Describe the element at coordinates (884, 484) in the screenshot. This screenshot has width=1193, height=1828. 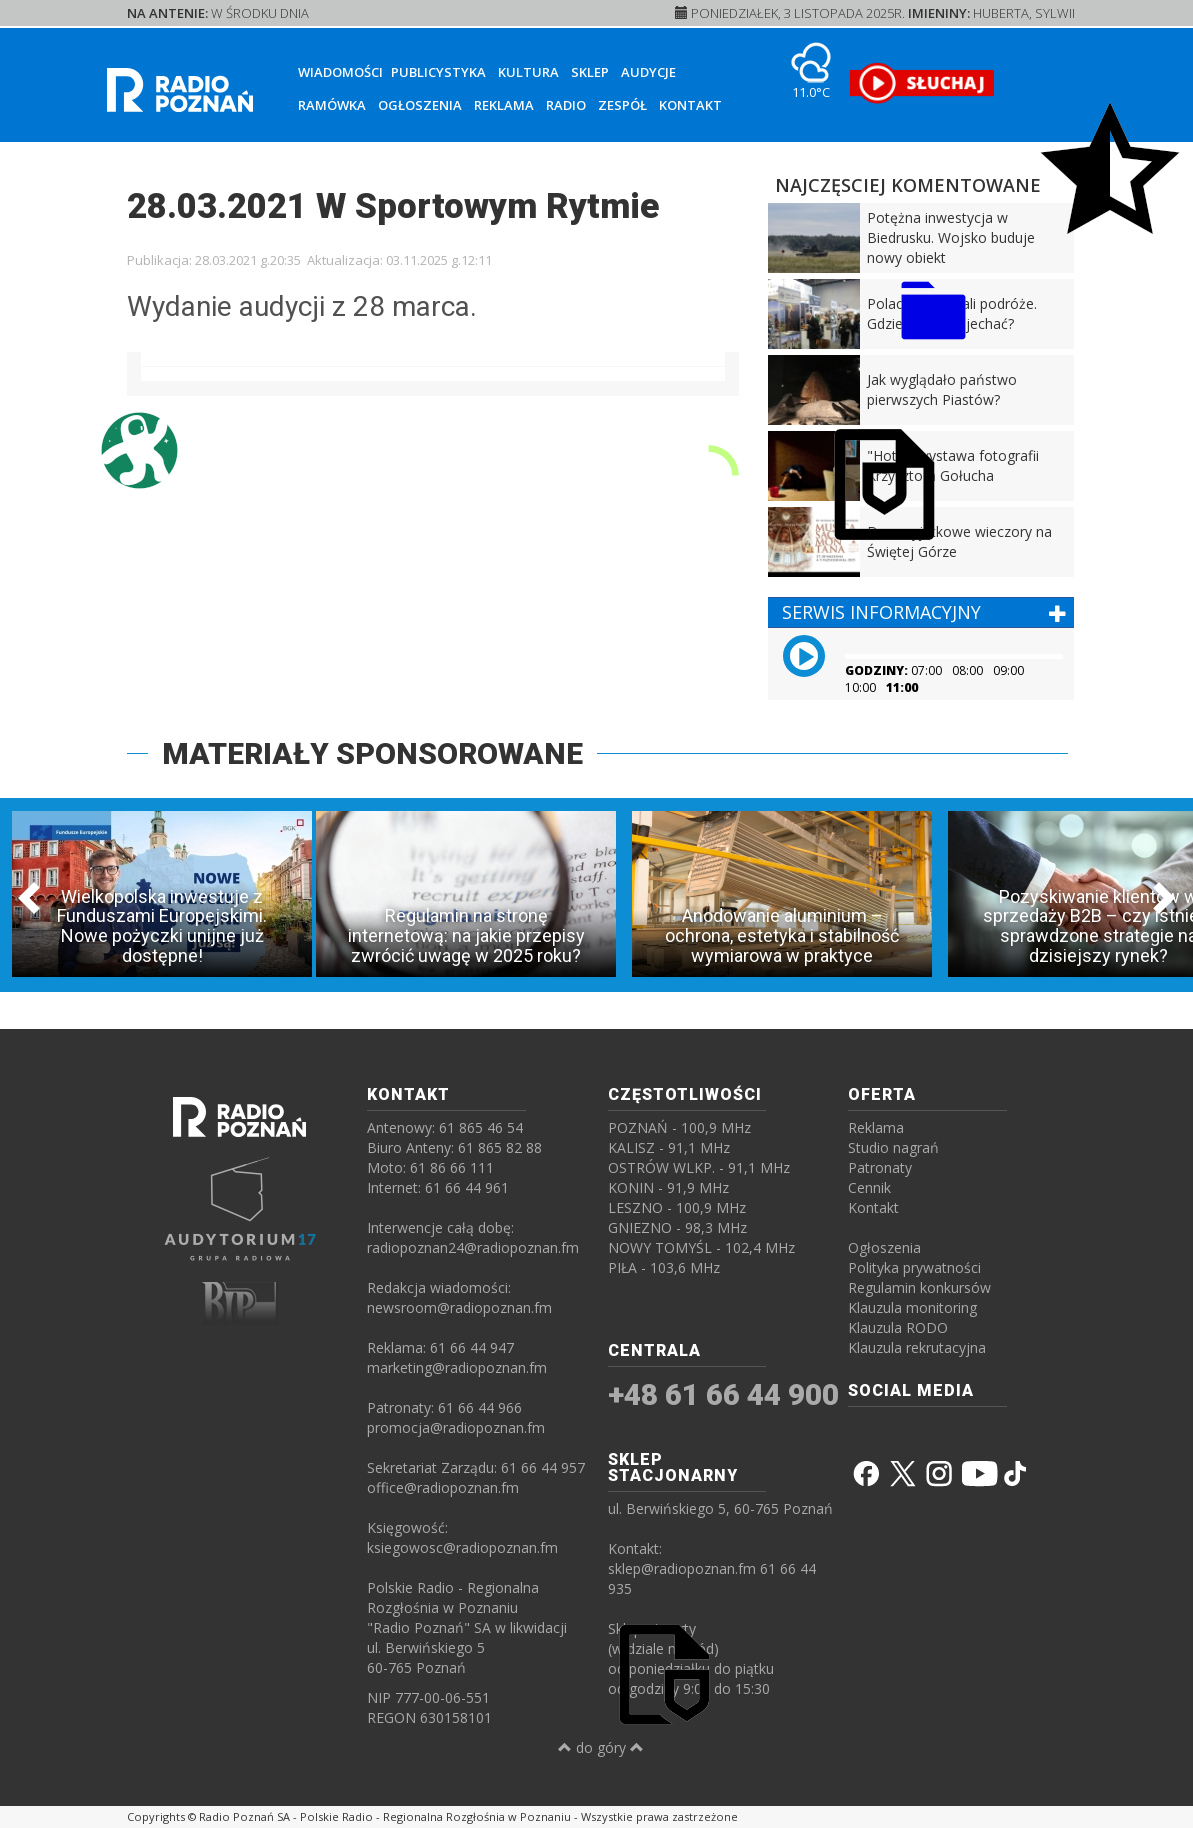
I see `view protected or secured document` at that location.